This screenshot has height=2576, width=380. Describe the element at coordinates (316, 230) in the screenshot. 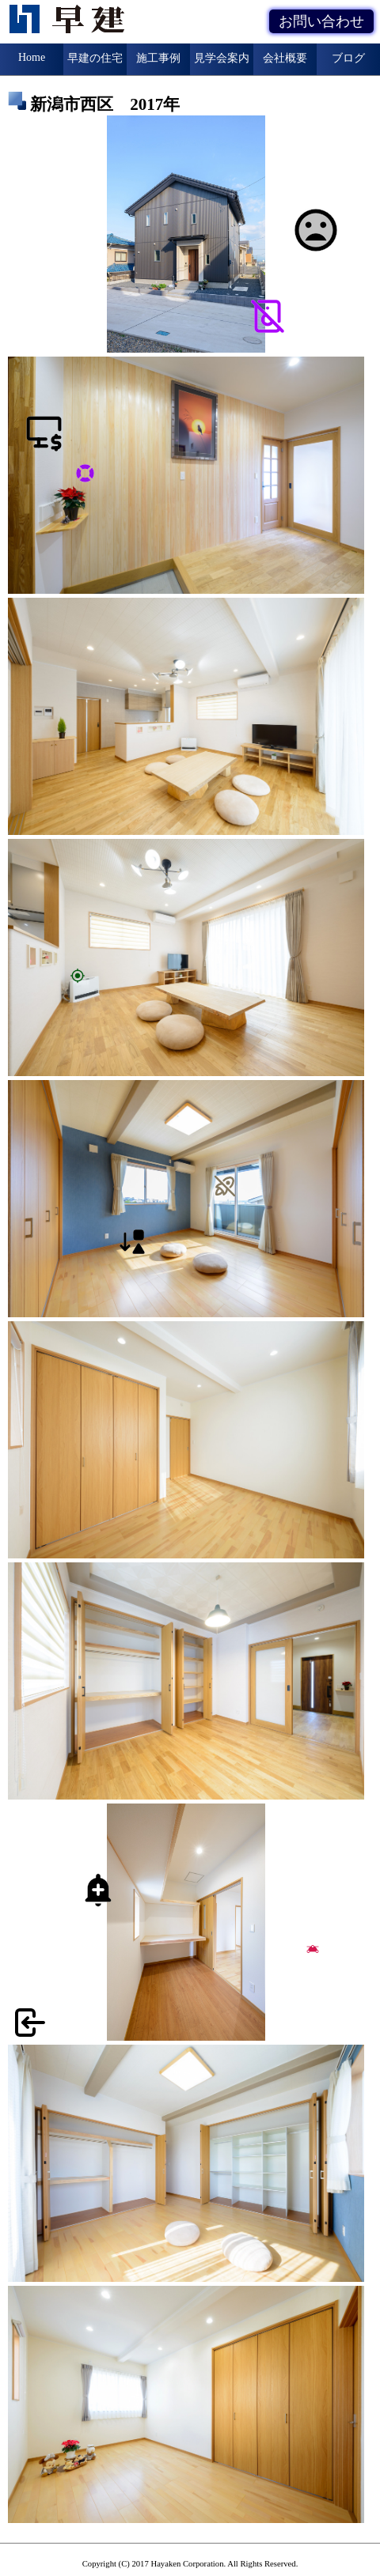

I see `indicate a negative reaction or dislike` at that location.